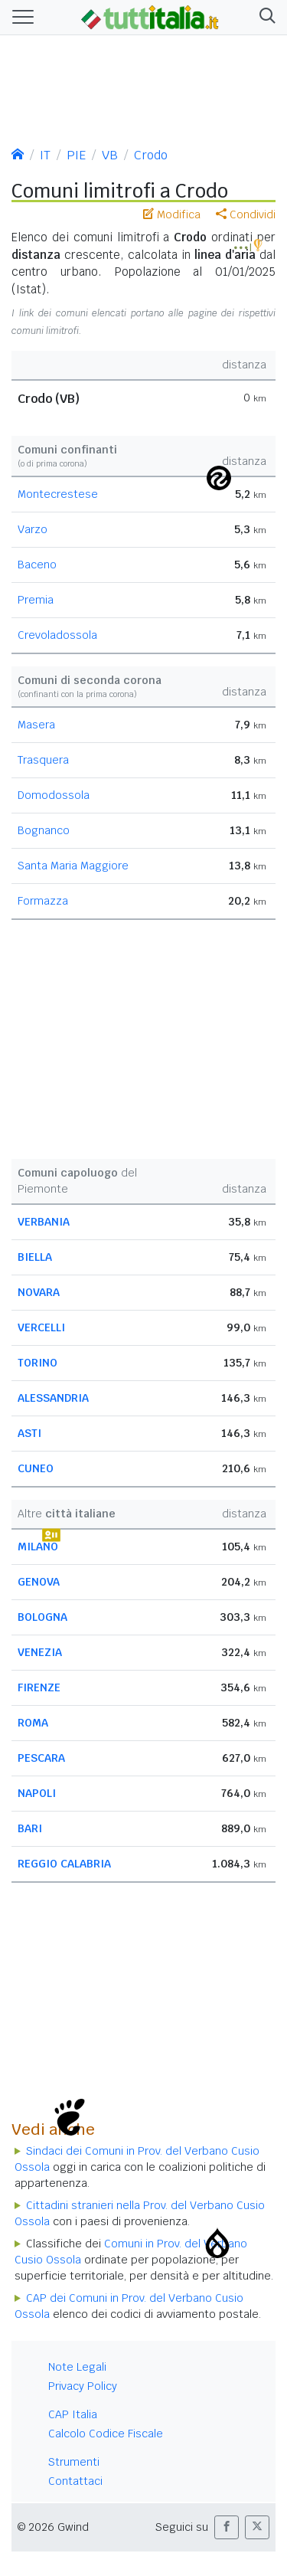 This screenshot has height=2576, width=287. I want to click on GNOME desktop environment logo, so click(70, 2117).